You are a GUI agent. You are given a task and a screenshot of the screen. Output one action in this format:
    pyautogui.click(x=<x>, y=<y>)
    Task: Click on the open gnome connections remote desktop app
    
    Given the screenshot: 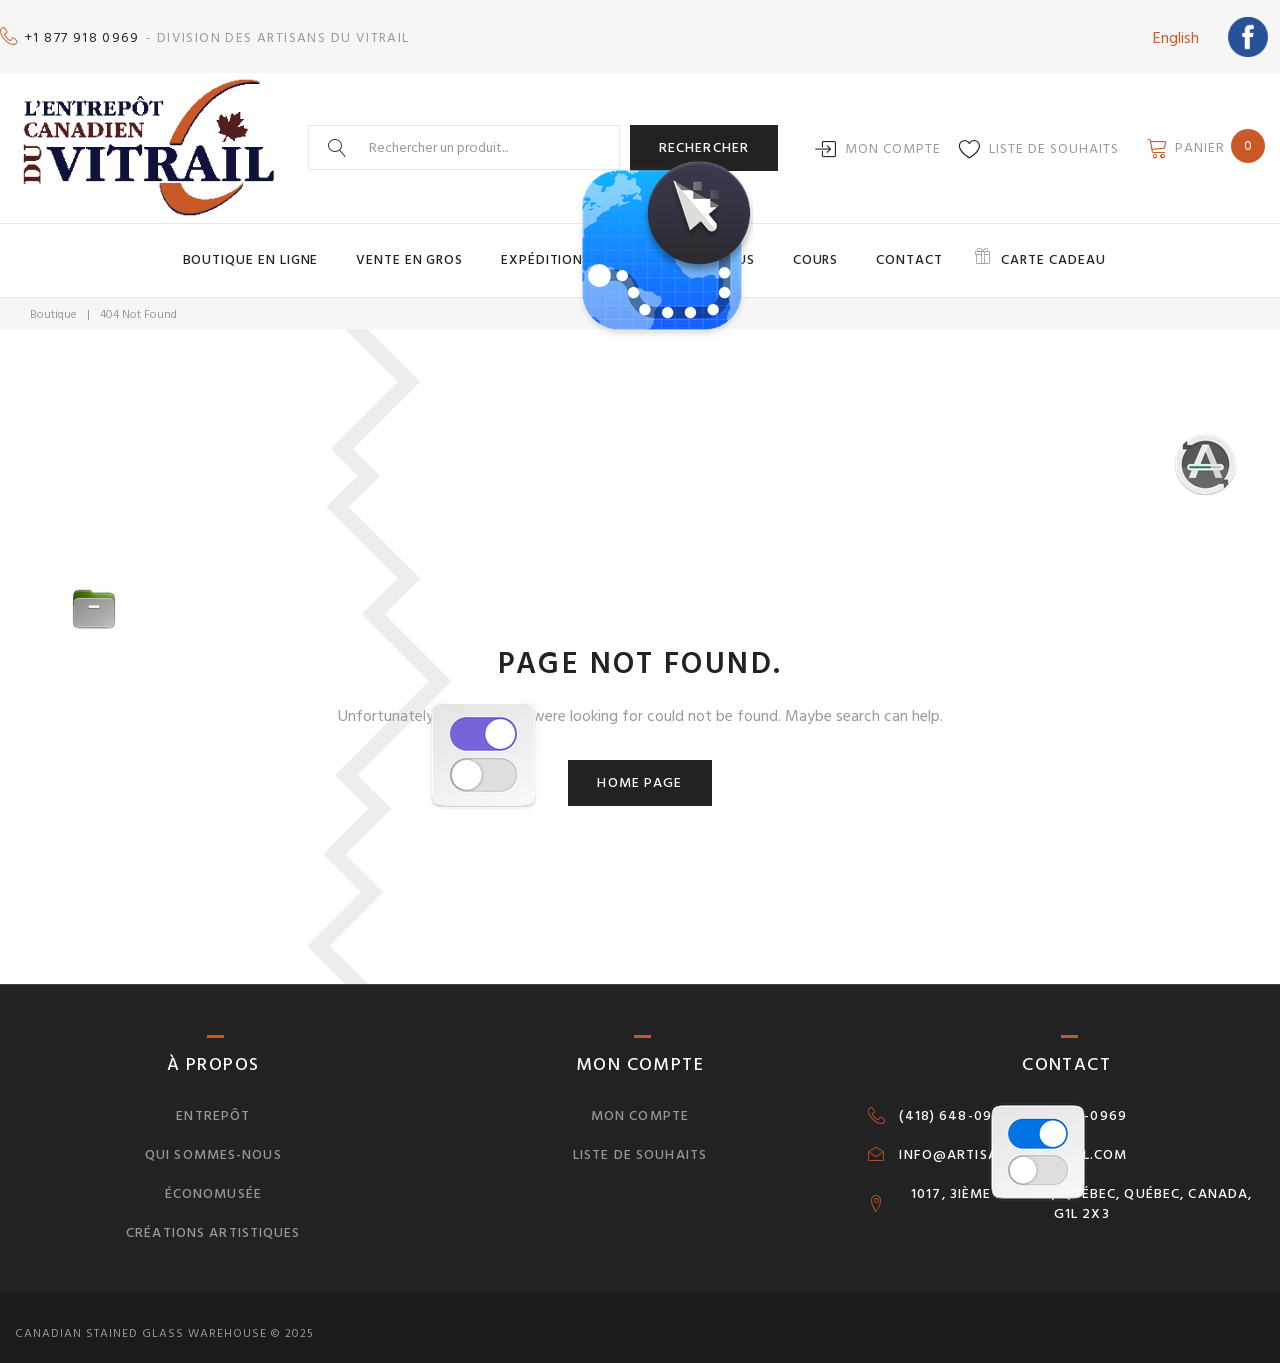 What is the action you would take?
    pyautogui.click(x=662, y=250)
    